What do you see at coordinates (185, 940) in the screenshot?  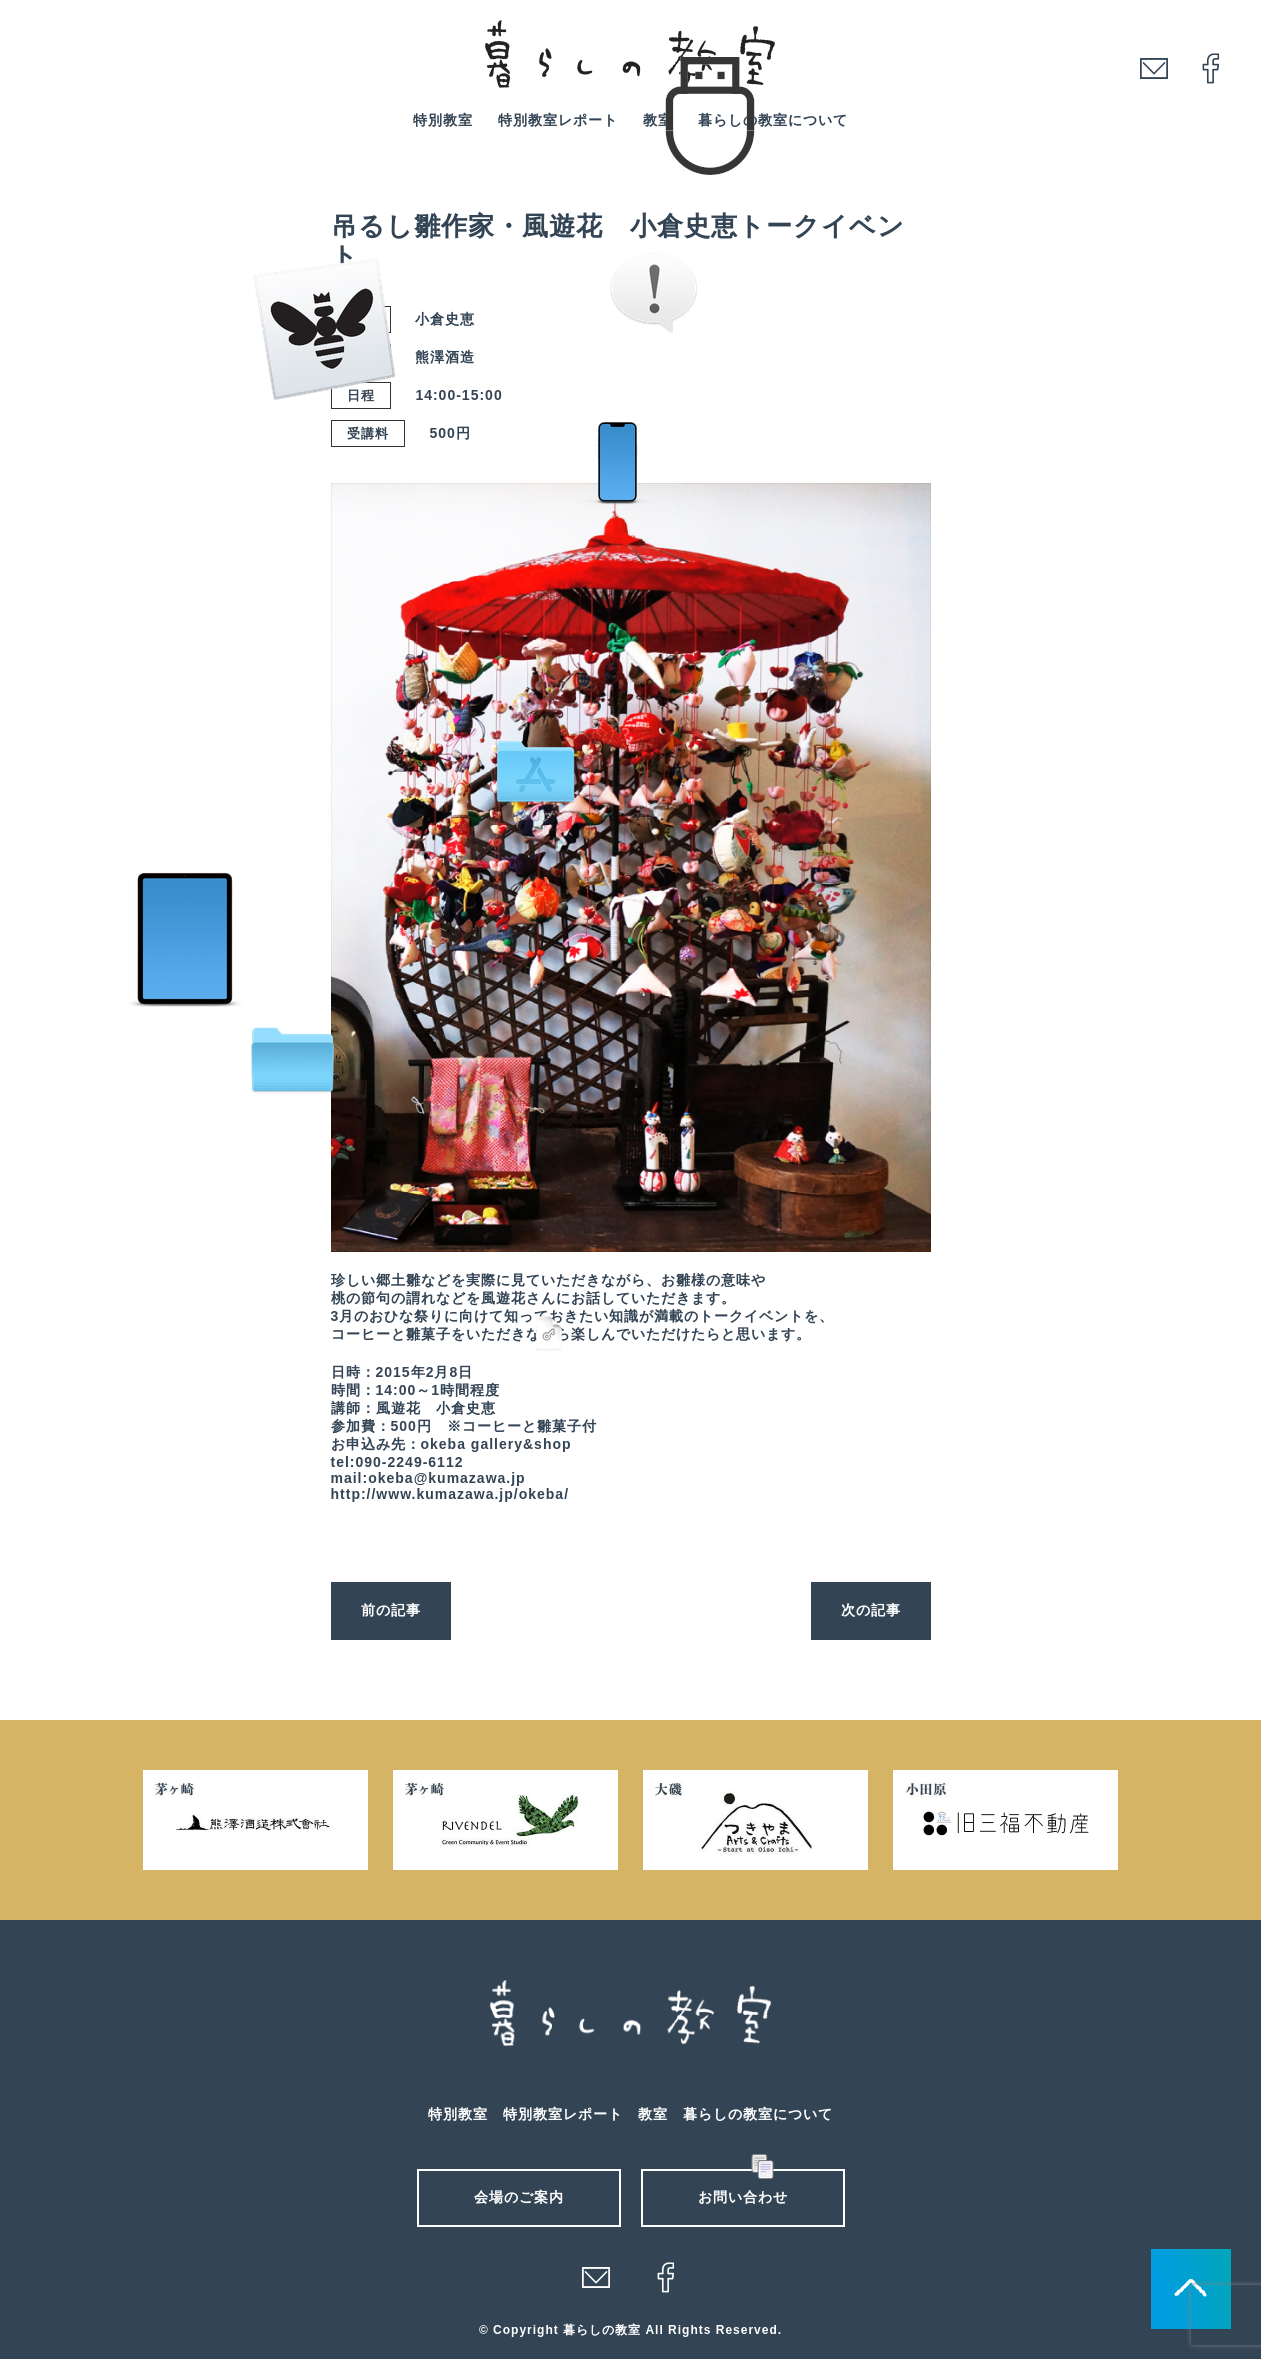 I see `iPad Air device connected` at bounding box center [185, 940].